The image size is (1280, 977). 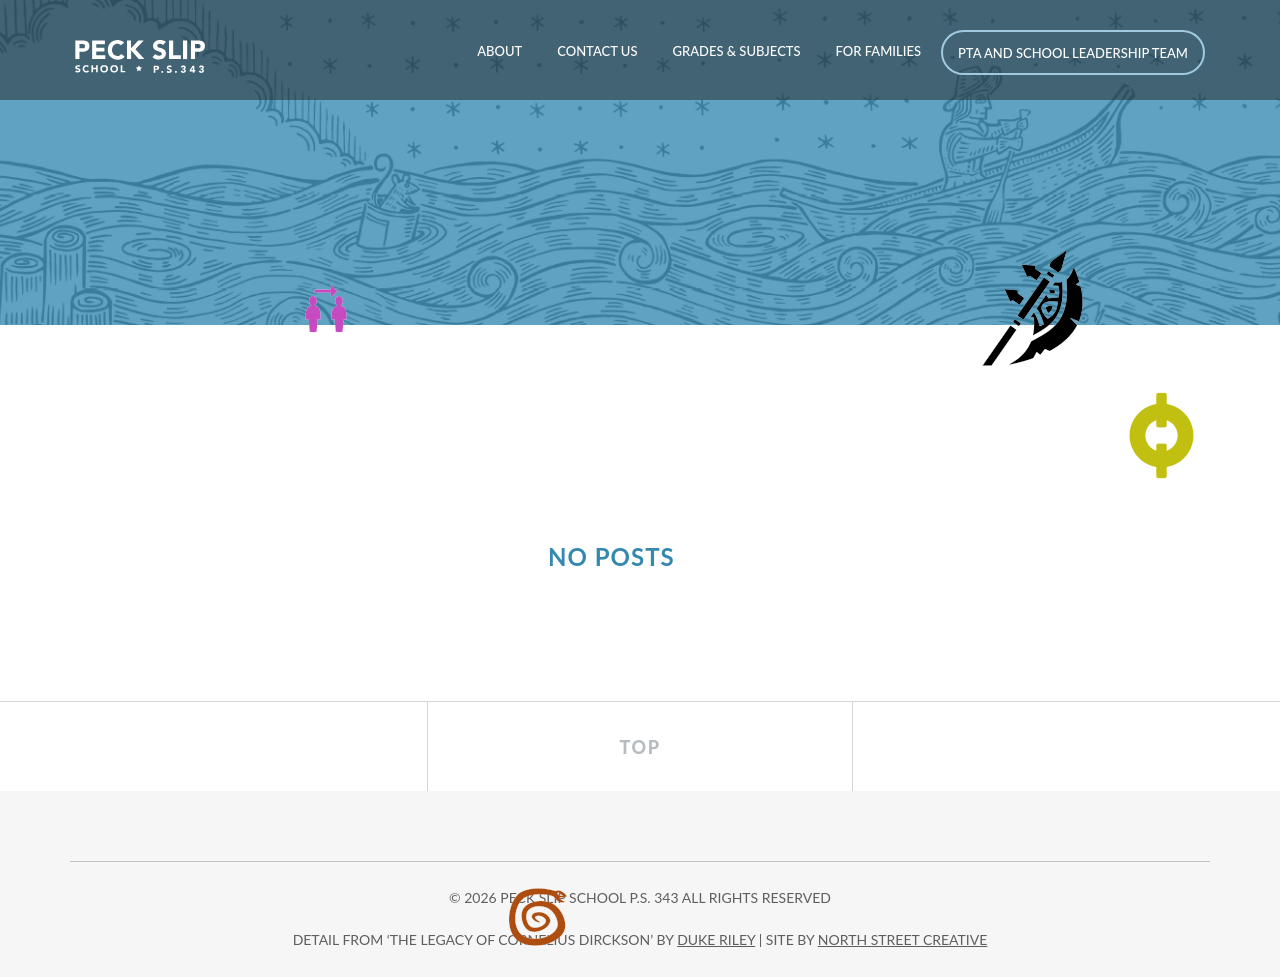 I want to click on select warrior or berserker class, so click(x=1029, y=307).